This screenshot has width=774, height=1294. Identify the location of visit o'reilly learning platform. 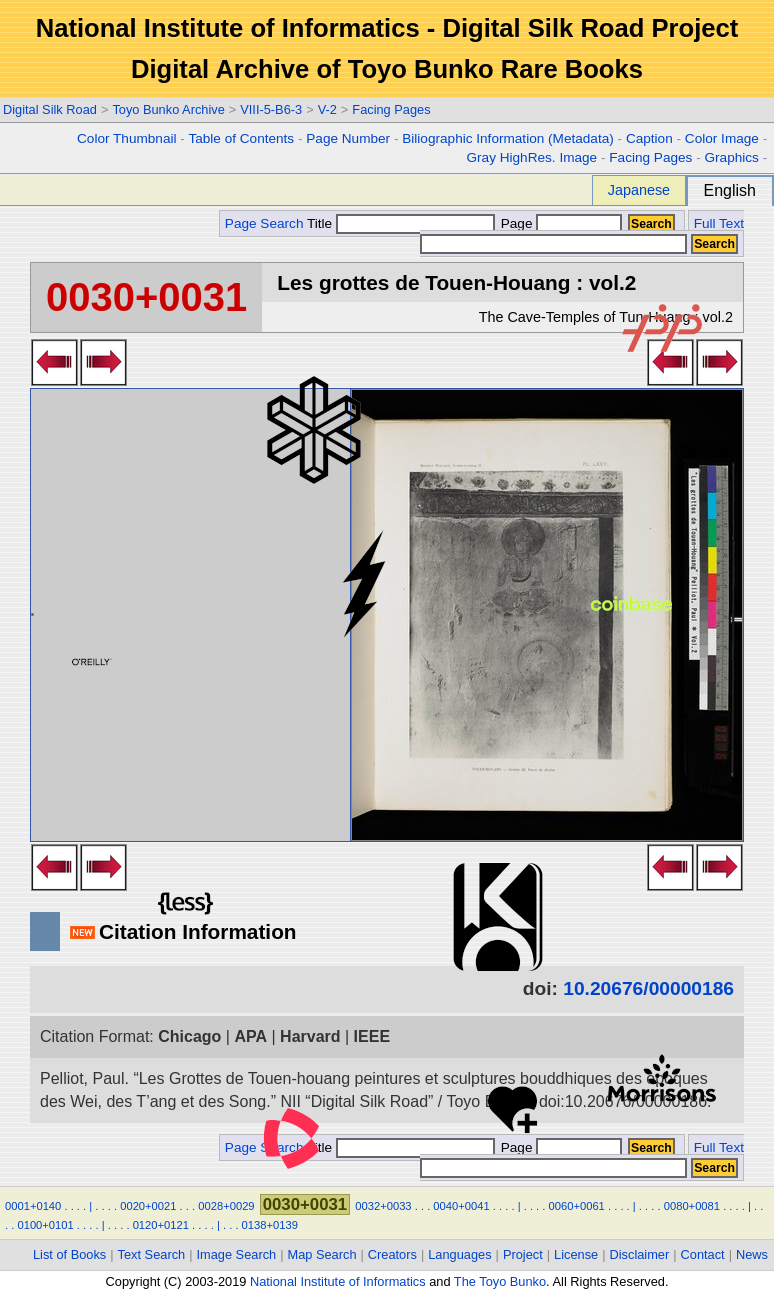
(92, 662).